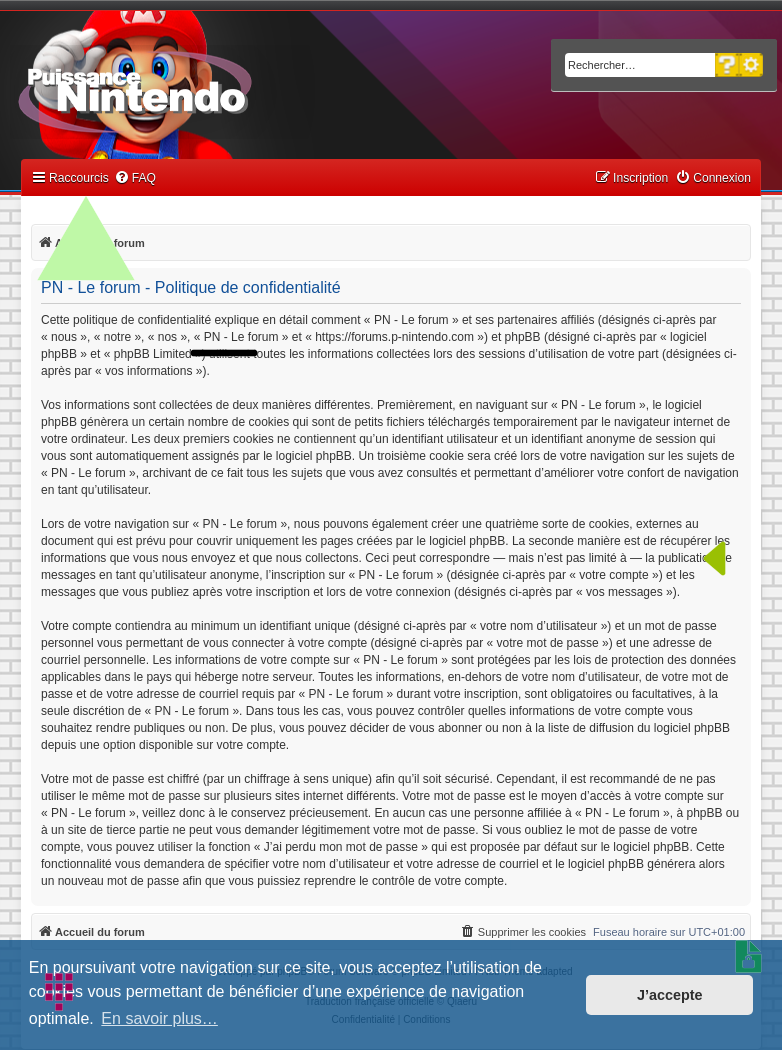  What do you see at coordinates (224, 353) in the screenshot?
I see `remove an item from a list` at bounding box center [224, 353].